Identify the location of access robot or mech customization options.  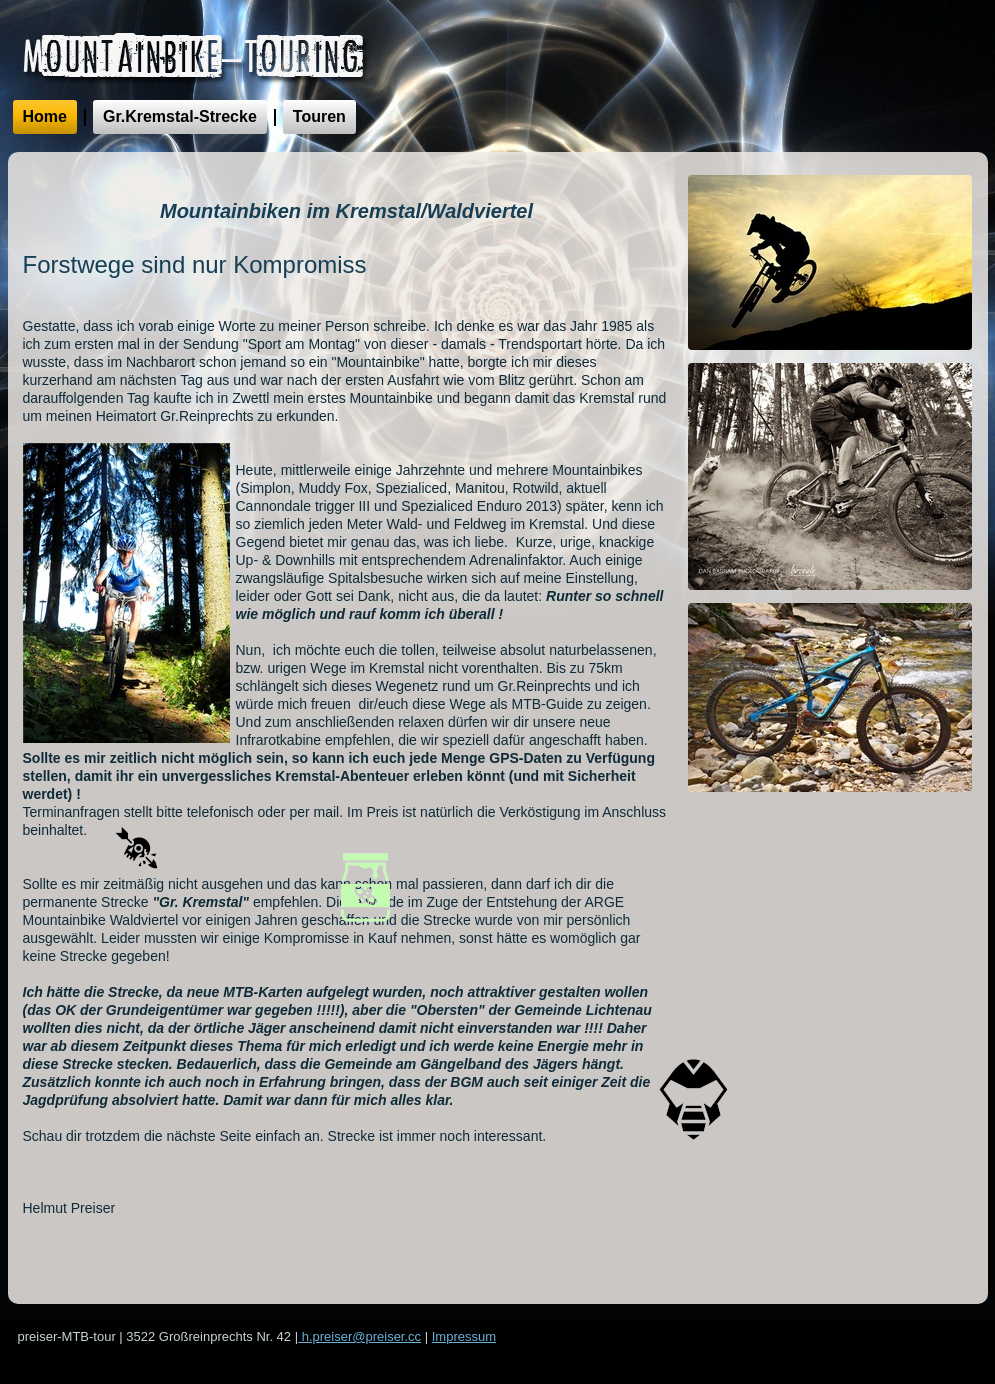
(693, 1099).